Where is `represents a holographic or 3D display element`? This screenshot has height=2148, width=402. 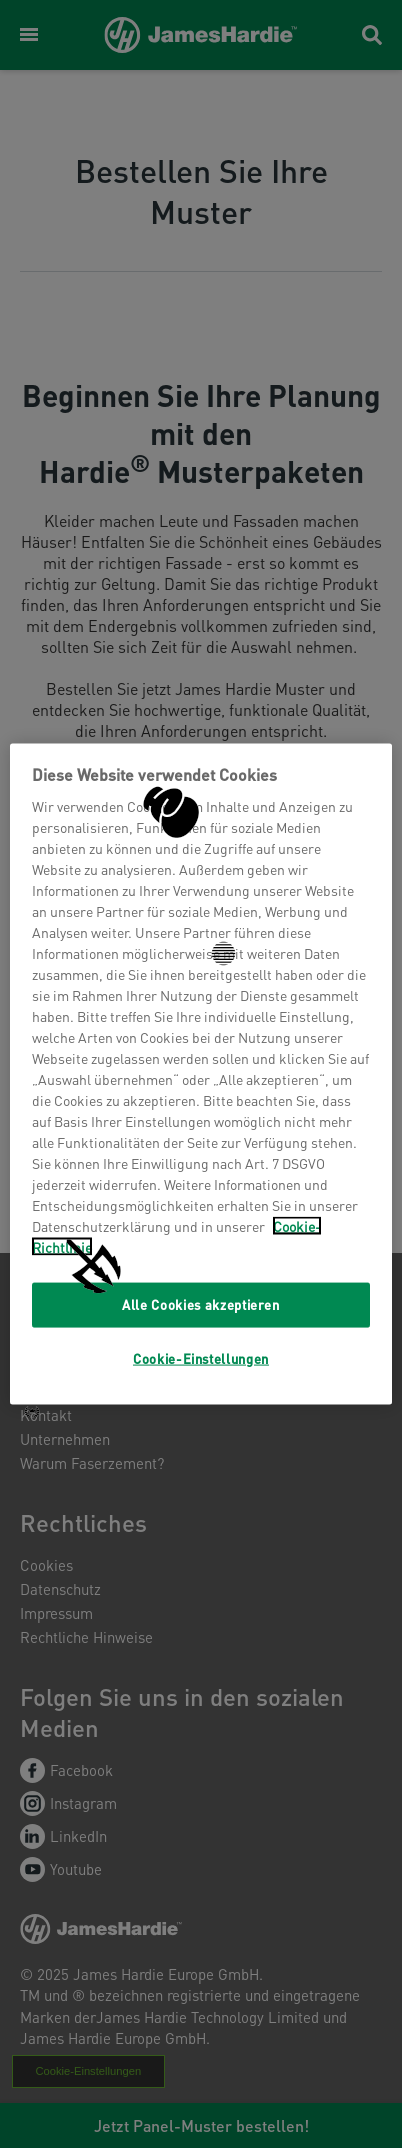
represents a holographic or 3D display element is located at coordinates (223, 953).